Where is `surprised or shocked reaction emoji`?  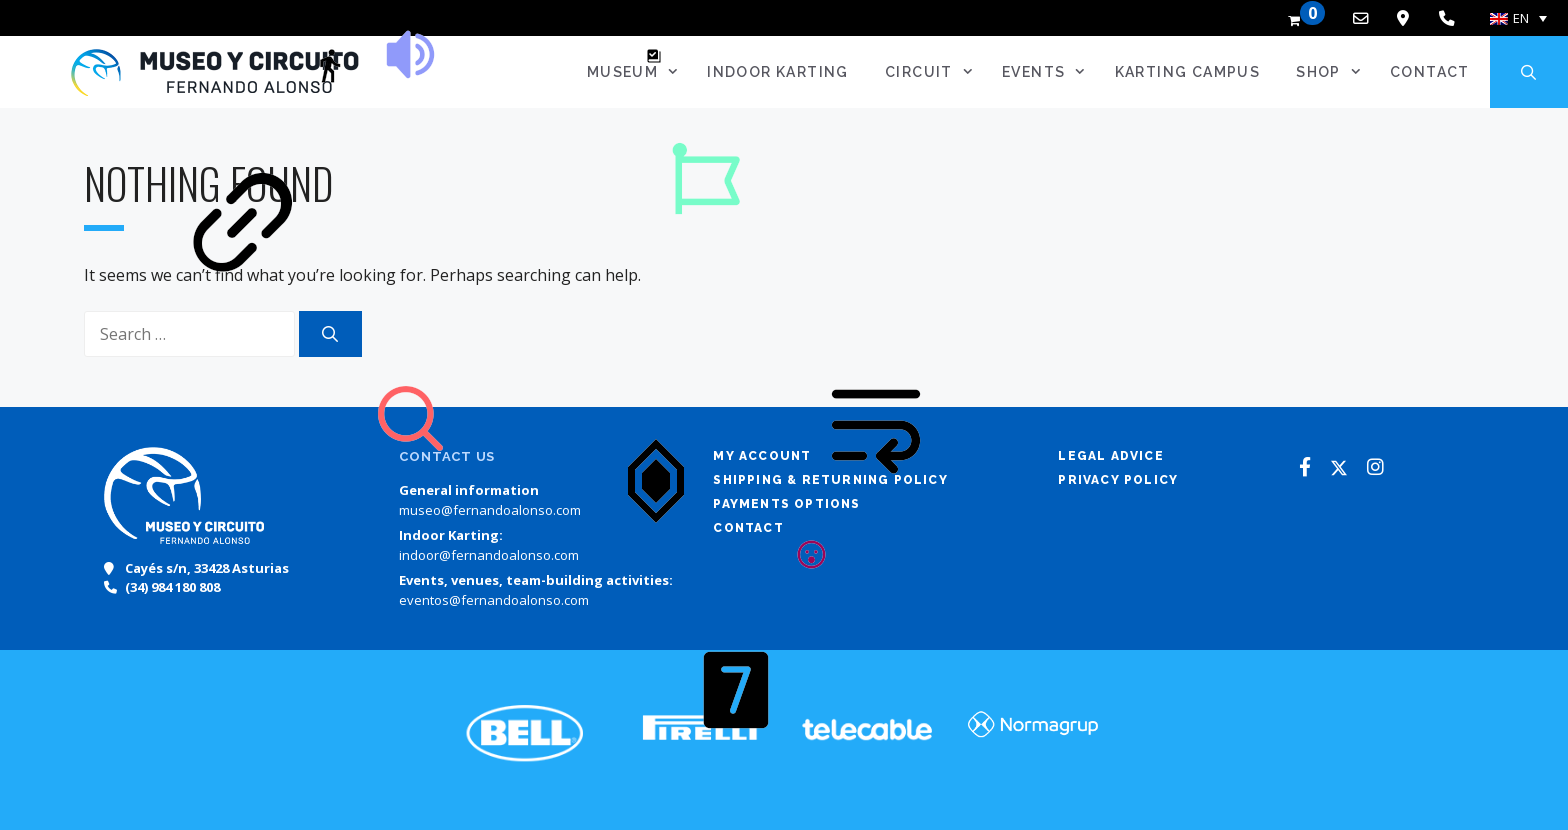
surprised or shocked reaction emoji is located at coordinates (811, 554).